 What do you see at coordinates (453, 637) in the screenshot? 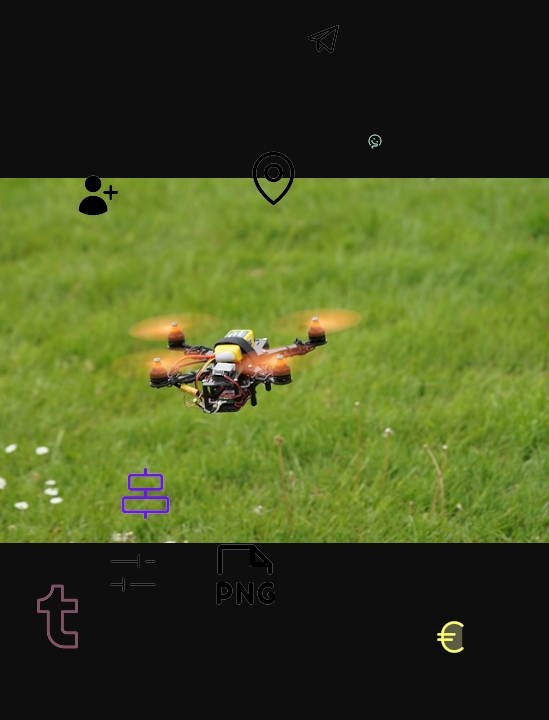
I see `view euro currency or pricing` at bounding box center [453, 637].